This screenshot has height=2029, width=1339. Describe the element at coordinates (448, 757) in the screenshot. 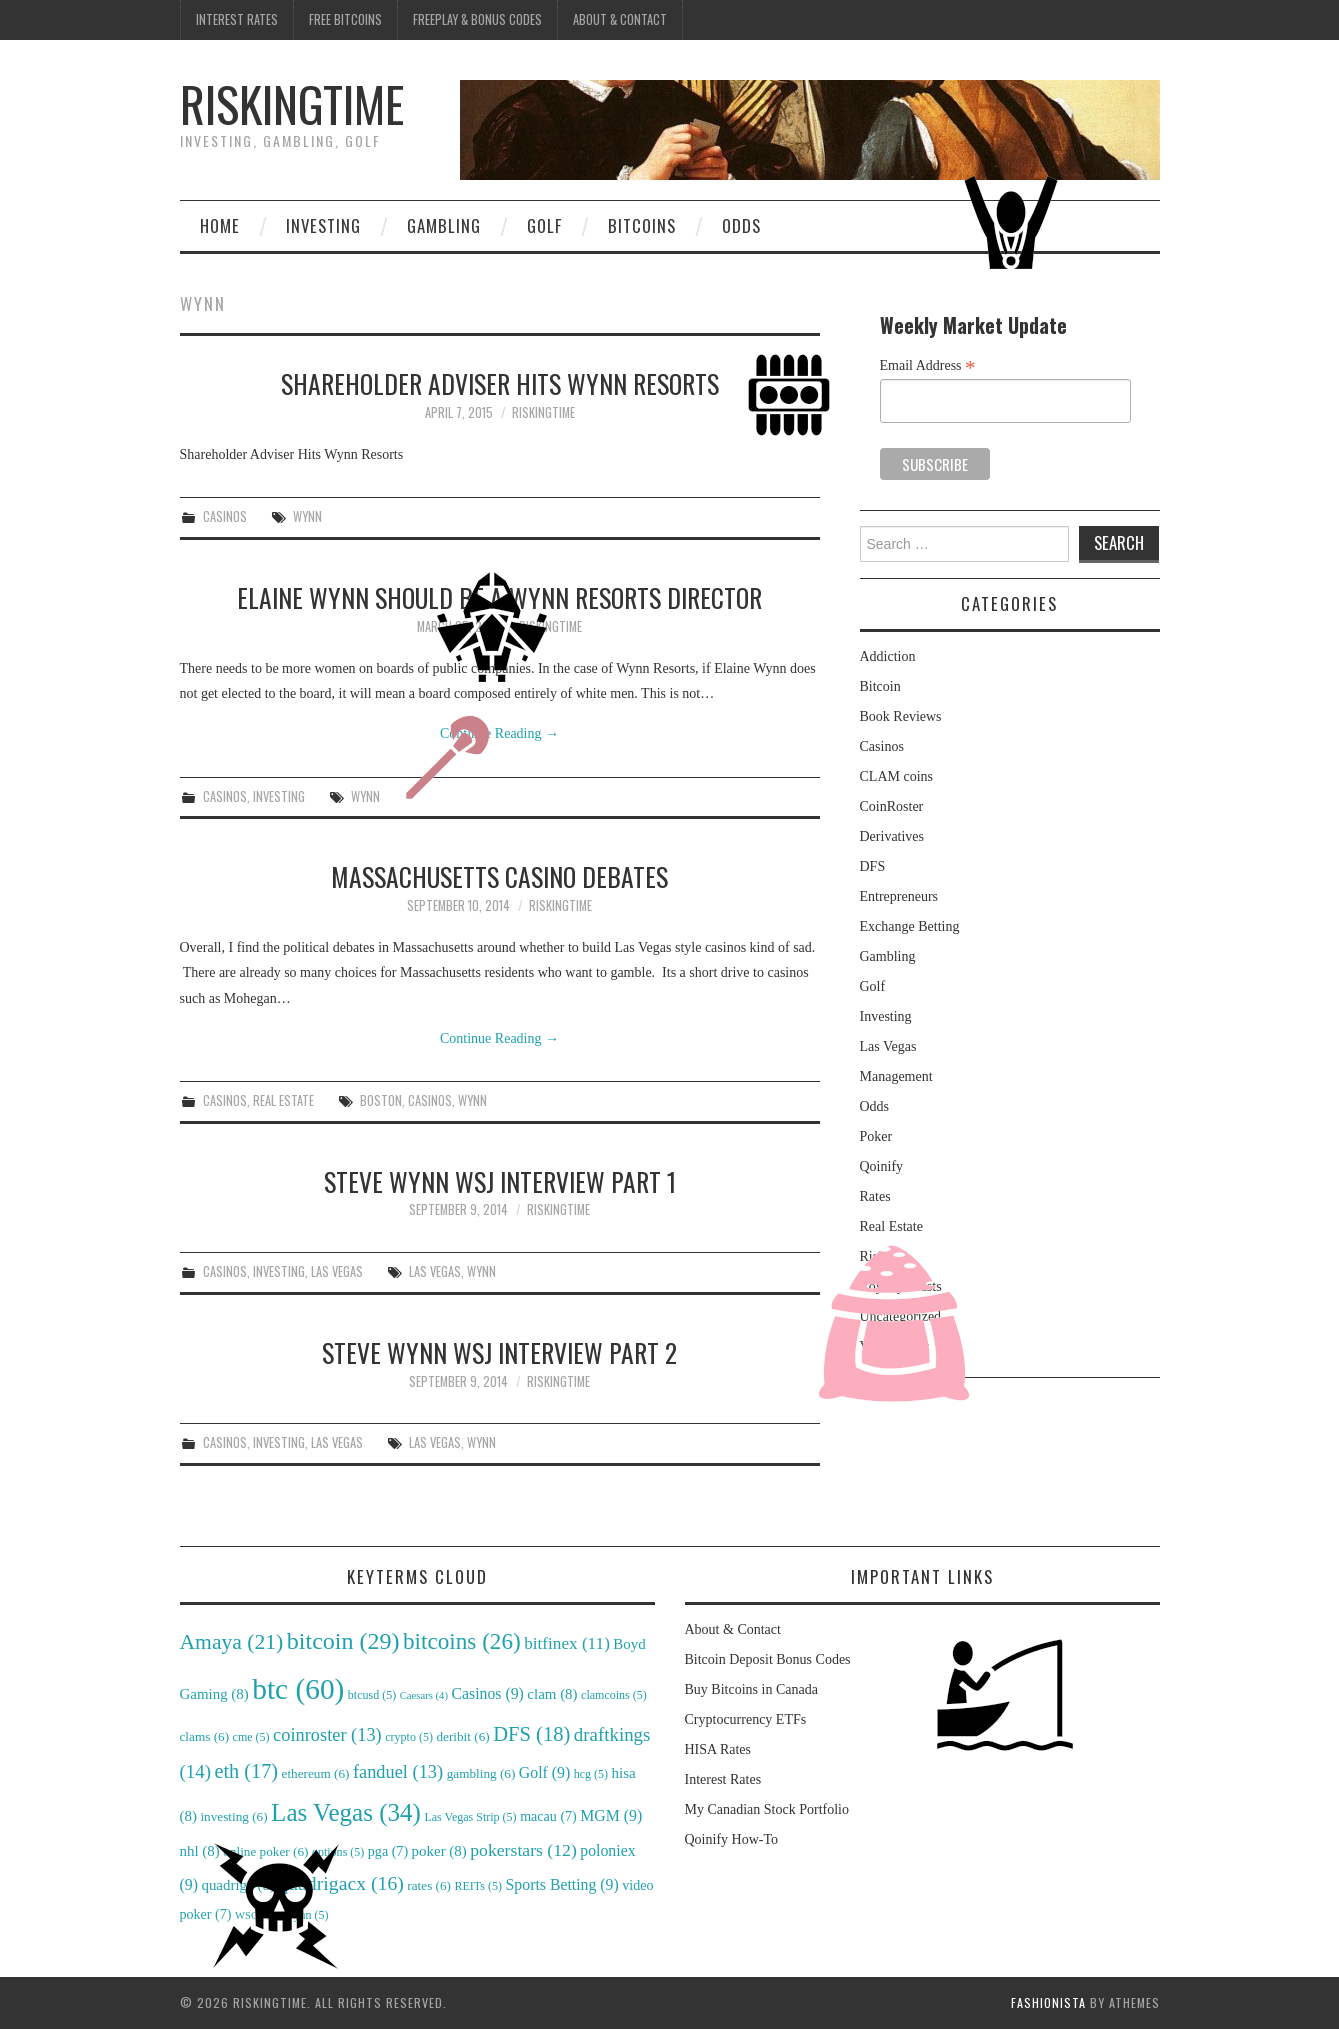

I see `dental examination tool icon` at that location.